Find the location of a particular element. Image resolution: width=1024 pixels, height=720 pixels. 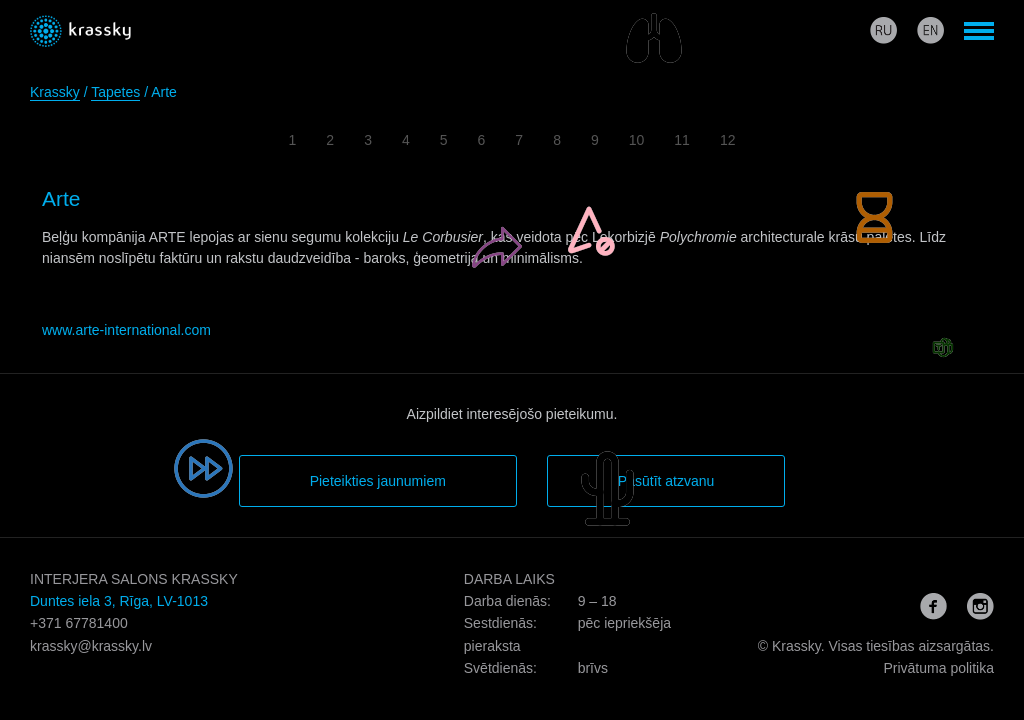

share content with others is located at coordinates (497, 250).